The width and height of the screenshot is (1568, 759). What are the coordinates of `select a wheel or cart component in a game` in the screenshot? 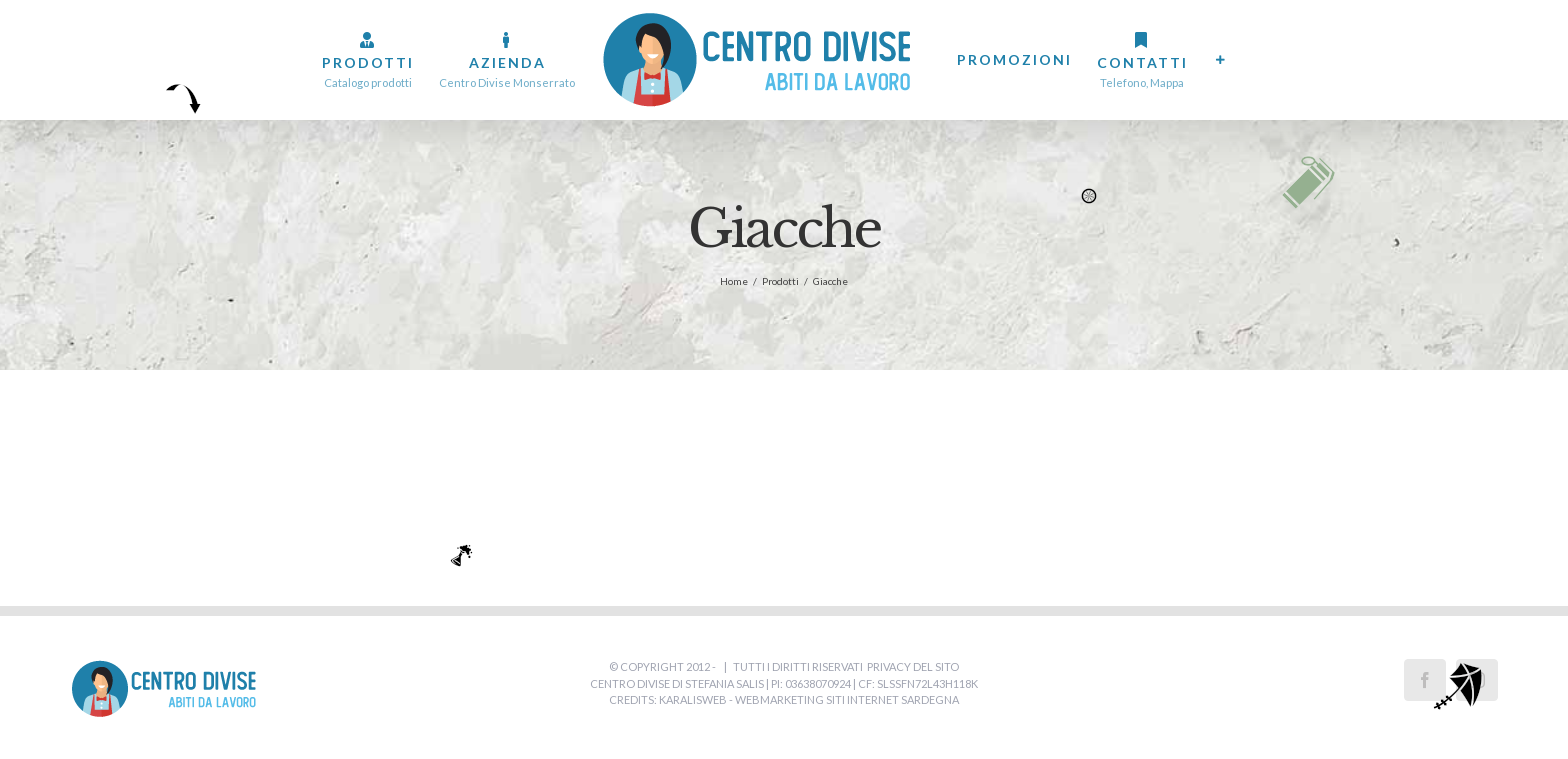 It's located at (1089, 196).